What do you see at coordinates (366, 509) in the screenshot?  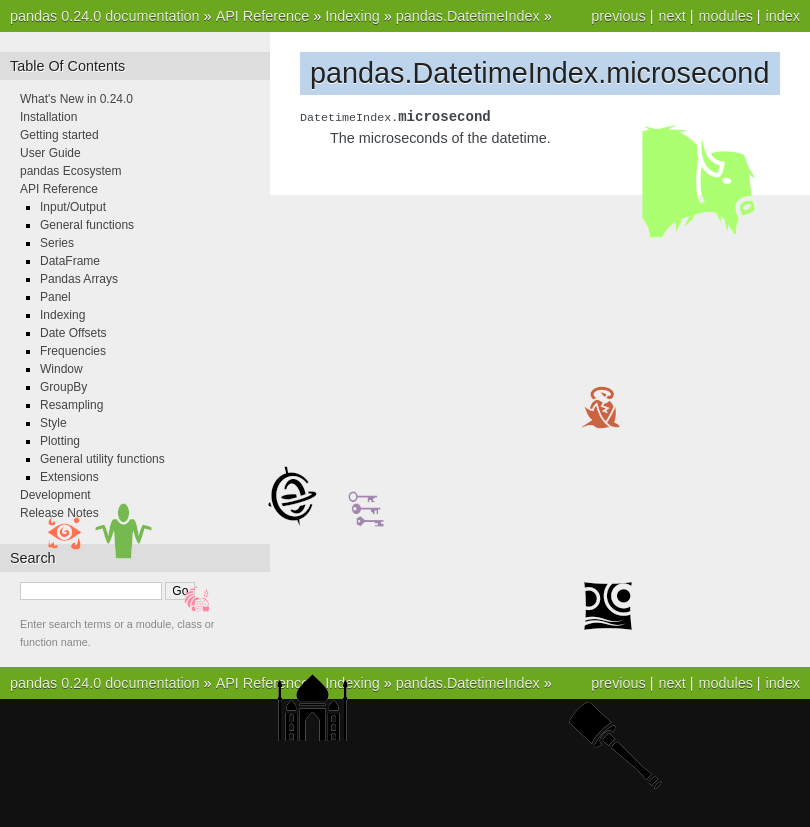 I see `view your collection of keys or access credentials` at bounding box center [366, 509].